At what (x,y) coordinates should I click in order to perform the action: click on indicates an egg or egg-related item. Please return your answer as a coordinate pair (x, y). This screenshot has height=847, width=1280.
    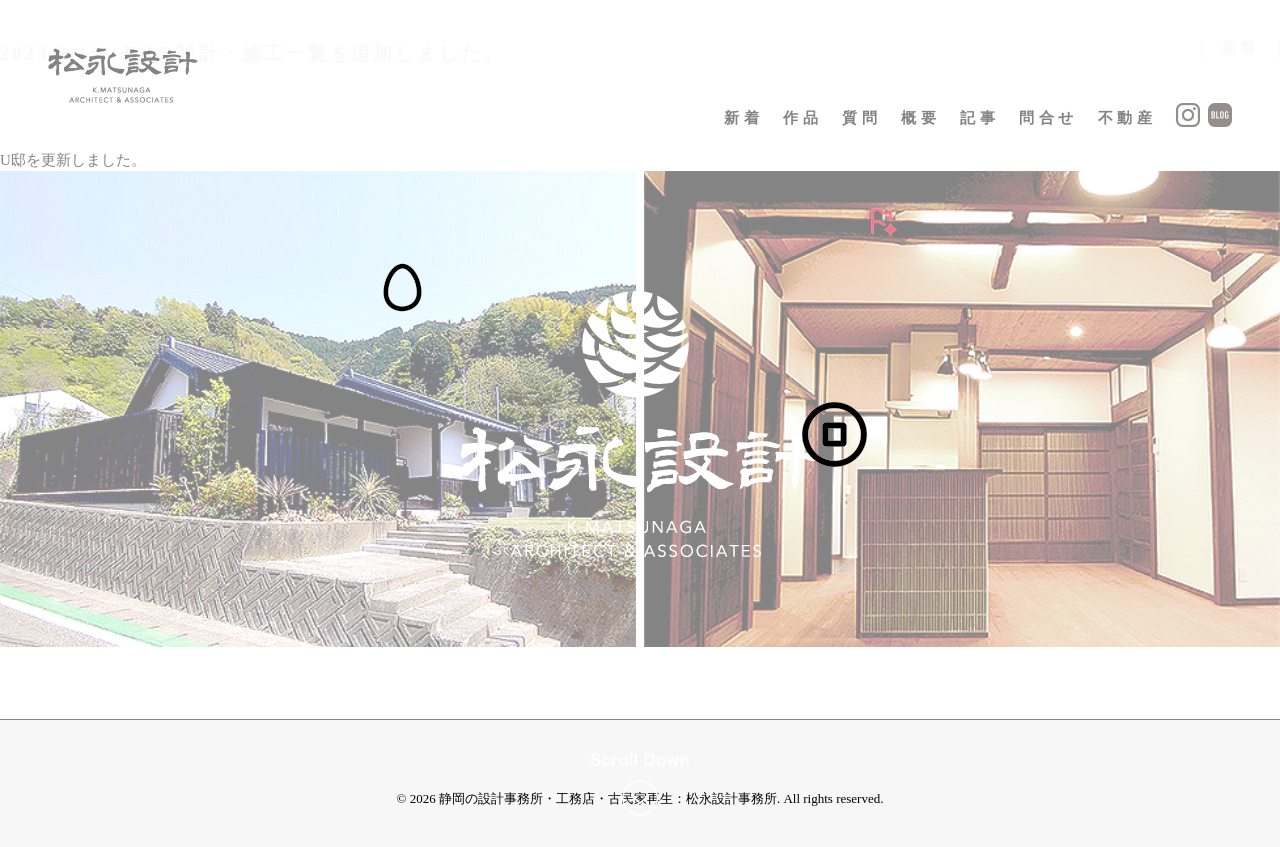
    Looking at the image, I should click on (402, 287).